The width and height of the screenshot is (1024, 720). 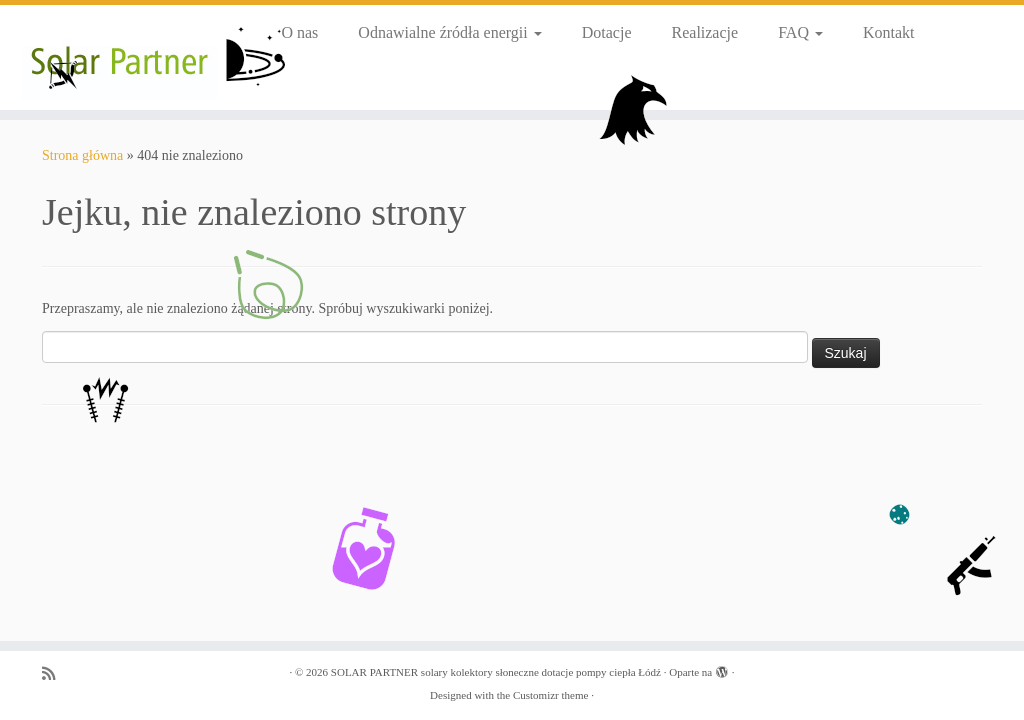 What do you see at coordinates (63, 75) in the screenshot?
I see `equip lightning bow weapon` at bounding box center [63, 75].